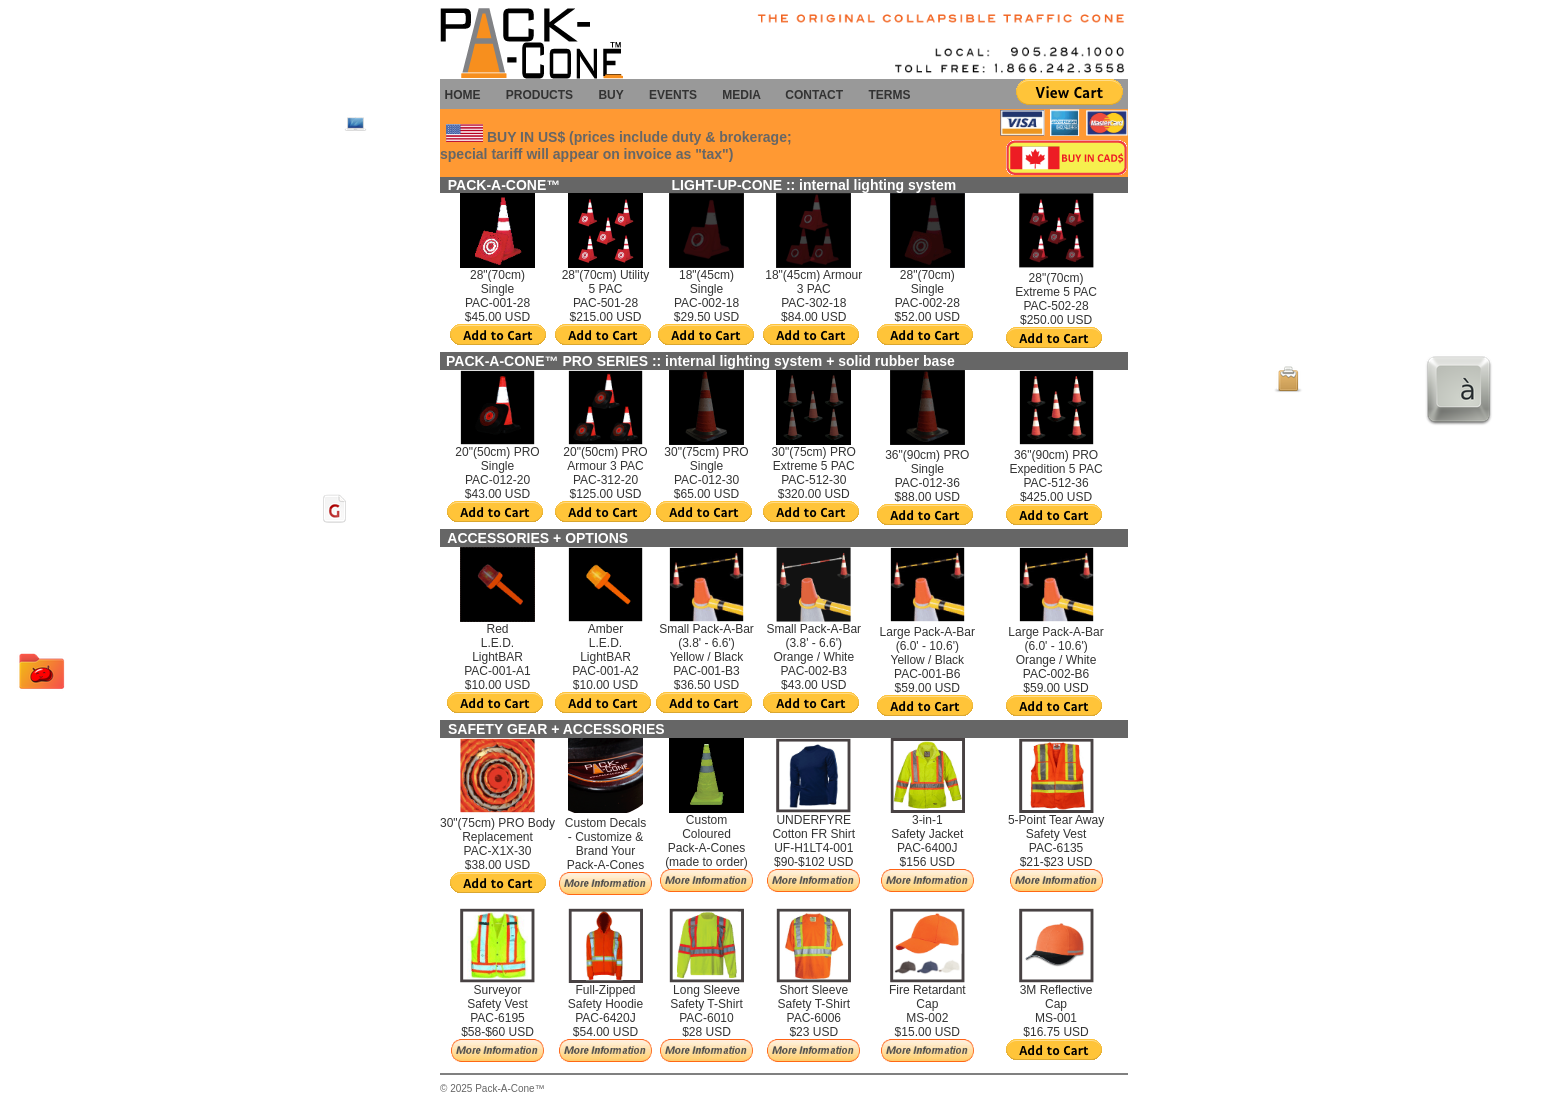  Describe the element at coordinates (41, 672) in the screenshot. I see `open android jelly bean system folder` at that location.